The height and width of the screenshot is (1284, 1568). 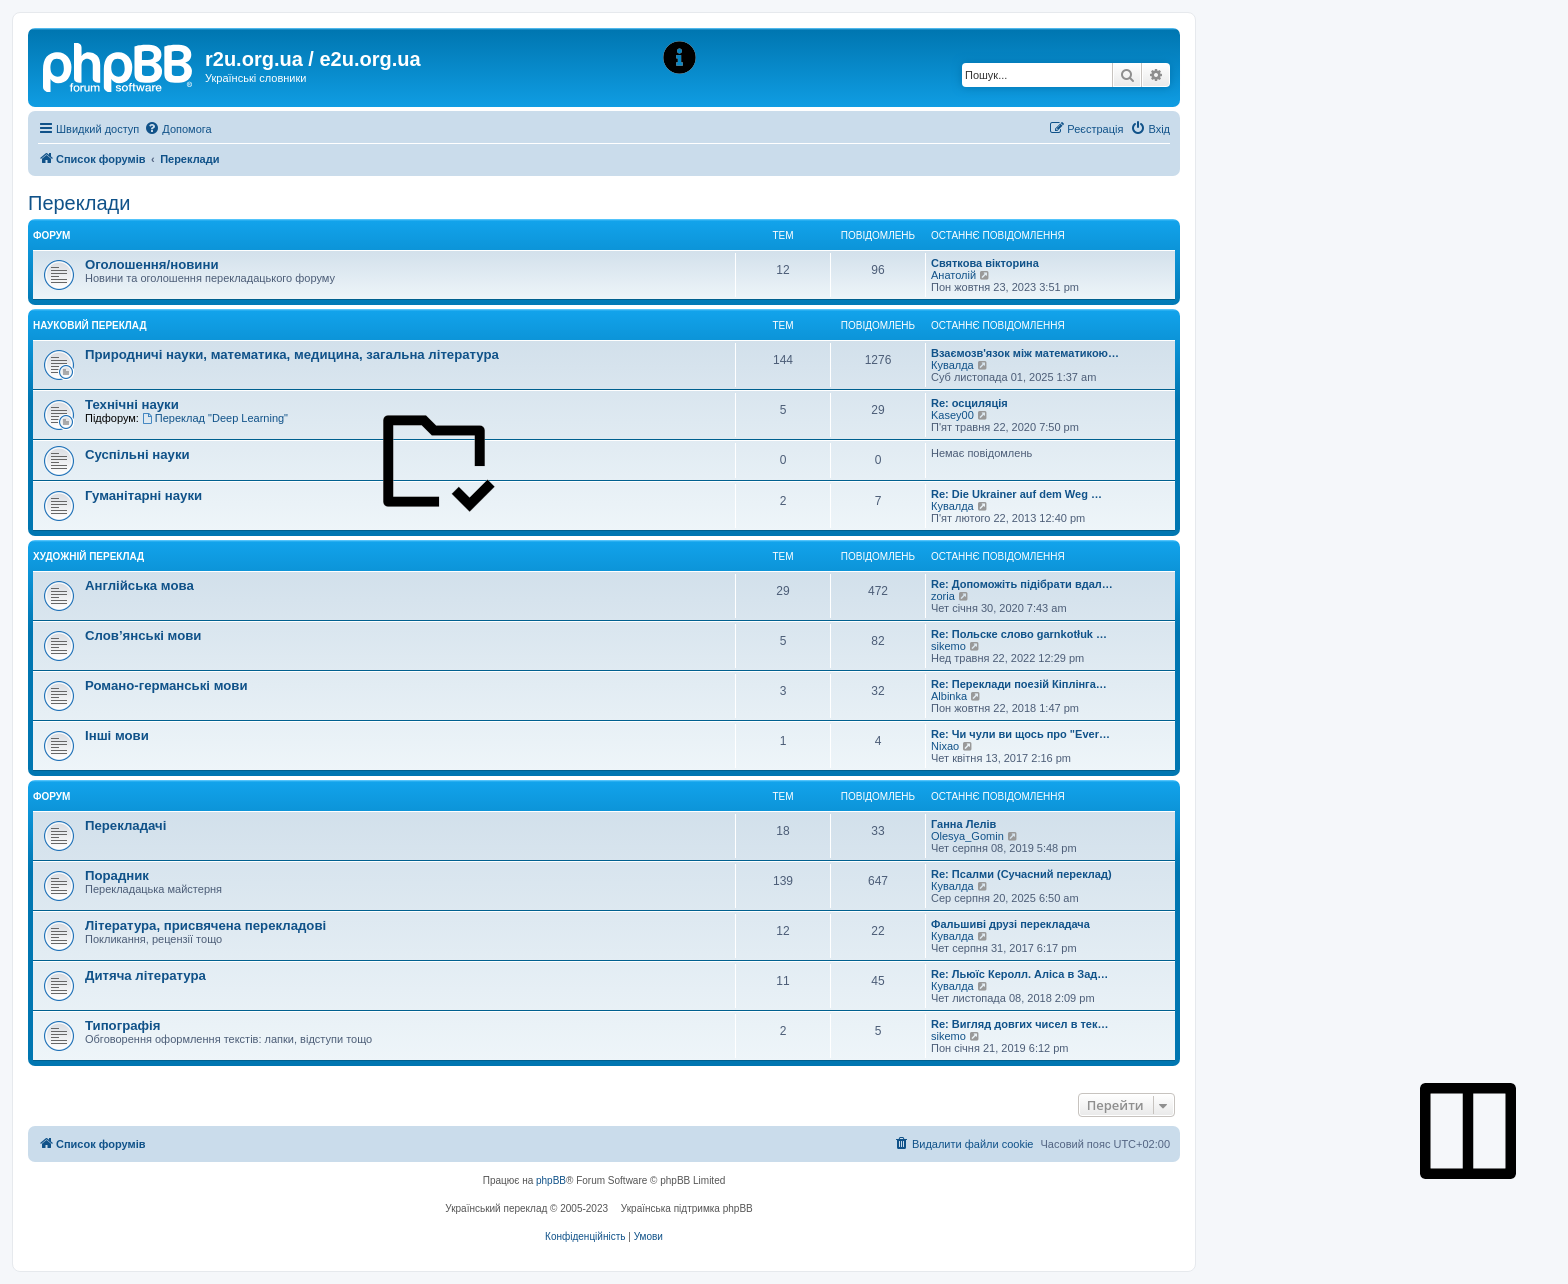 I want to click on switch to two-column layout view, so click(x=1468, y=1131).